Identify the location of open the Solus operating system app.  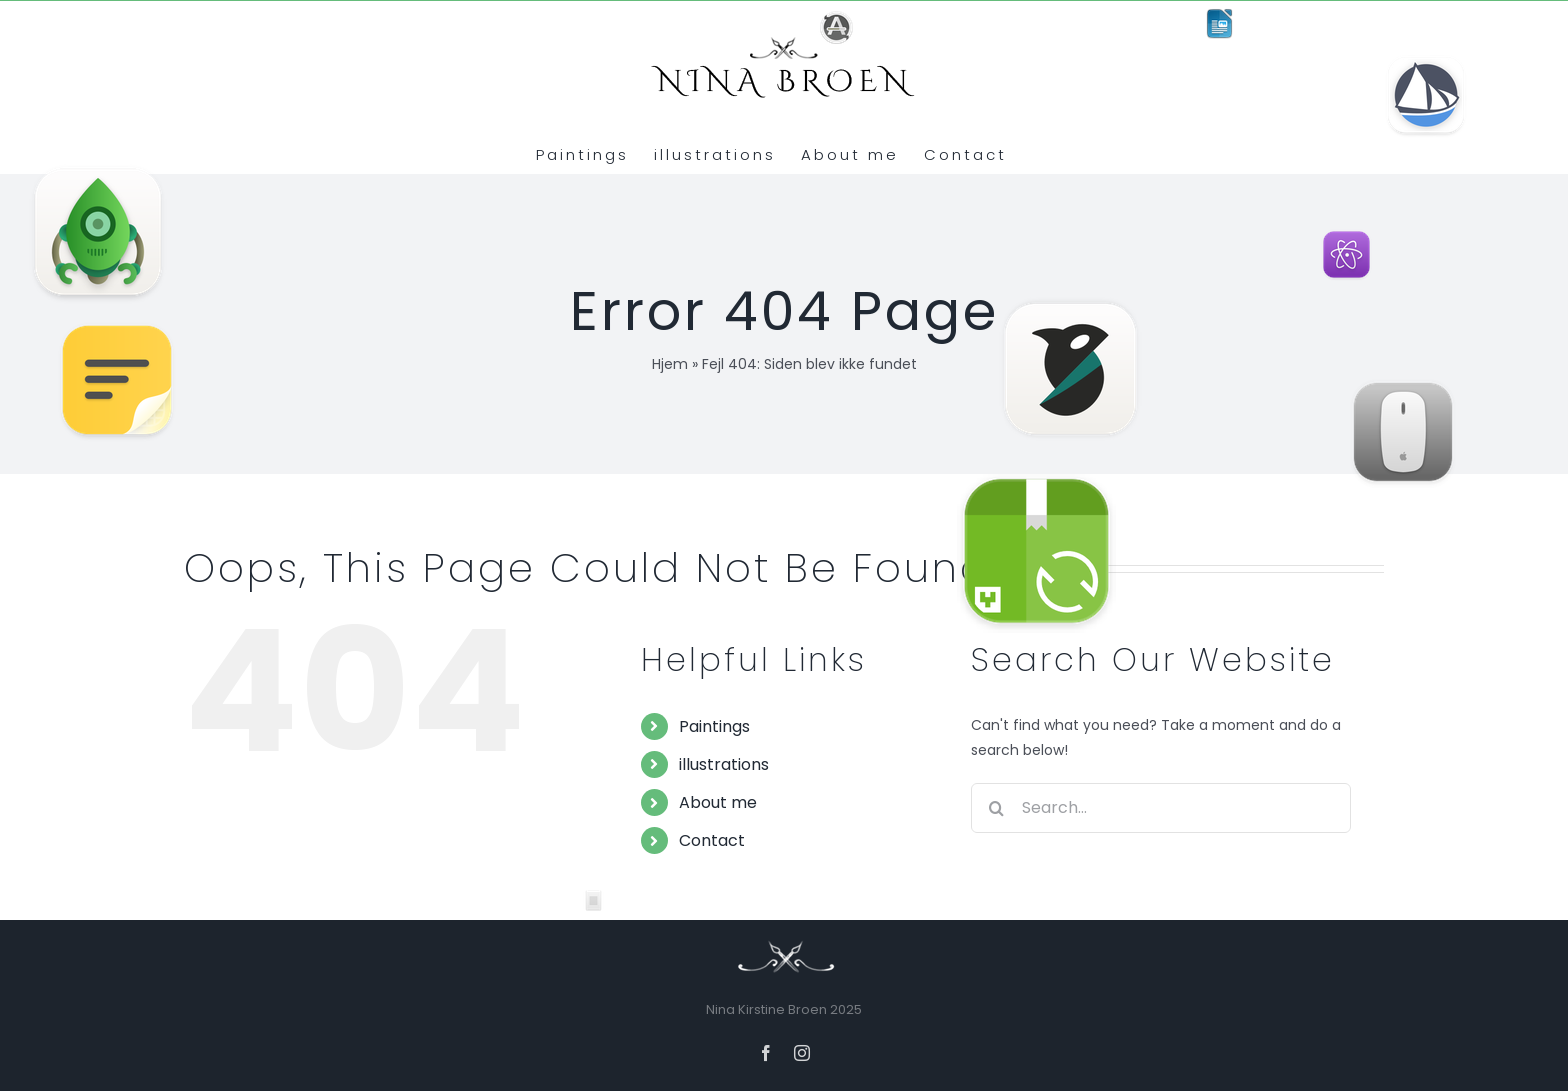
(1426, 95).